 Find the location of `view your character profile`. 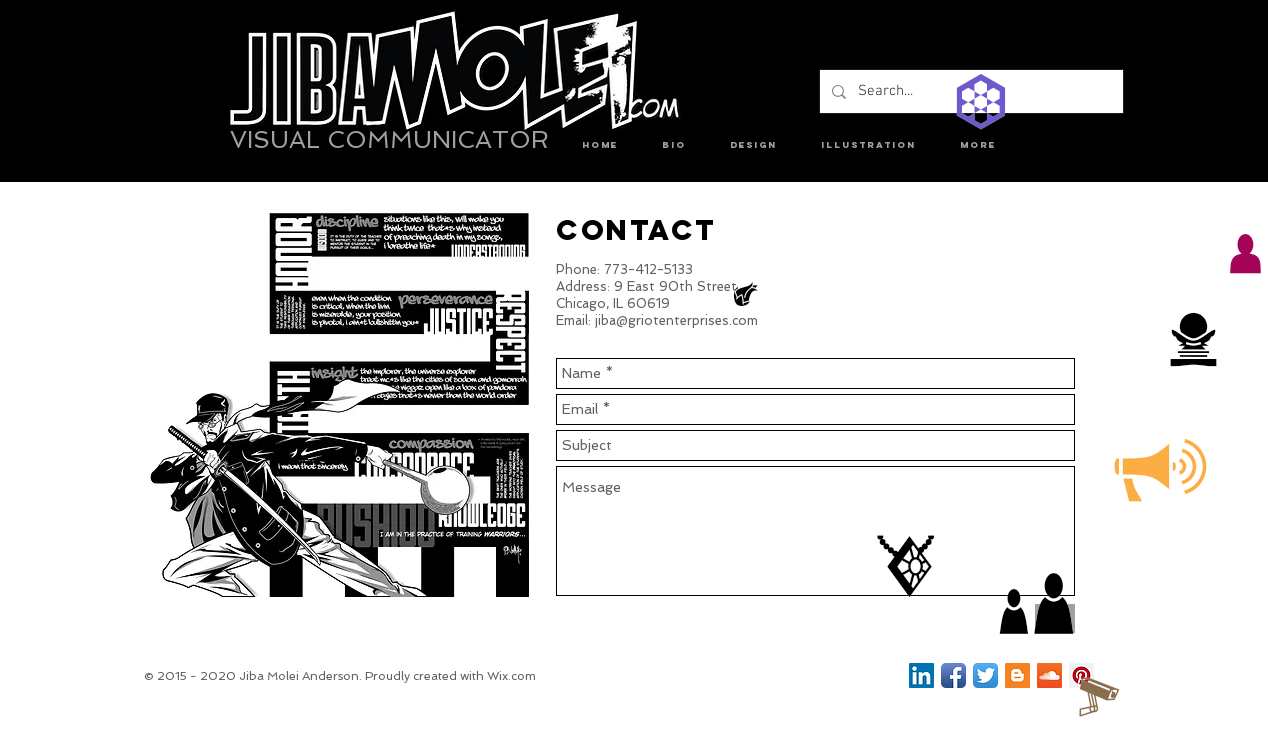

view your character profile is located at coordinates (1245, 252).